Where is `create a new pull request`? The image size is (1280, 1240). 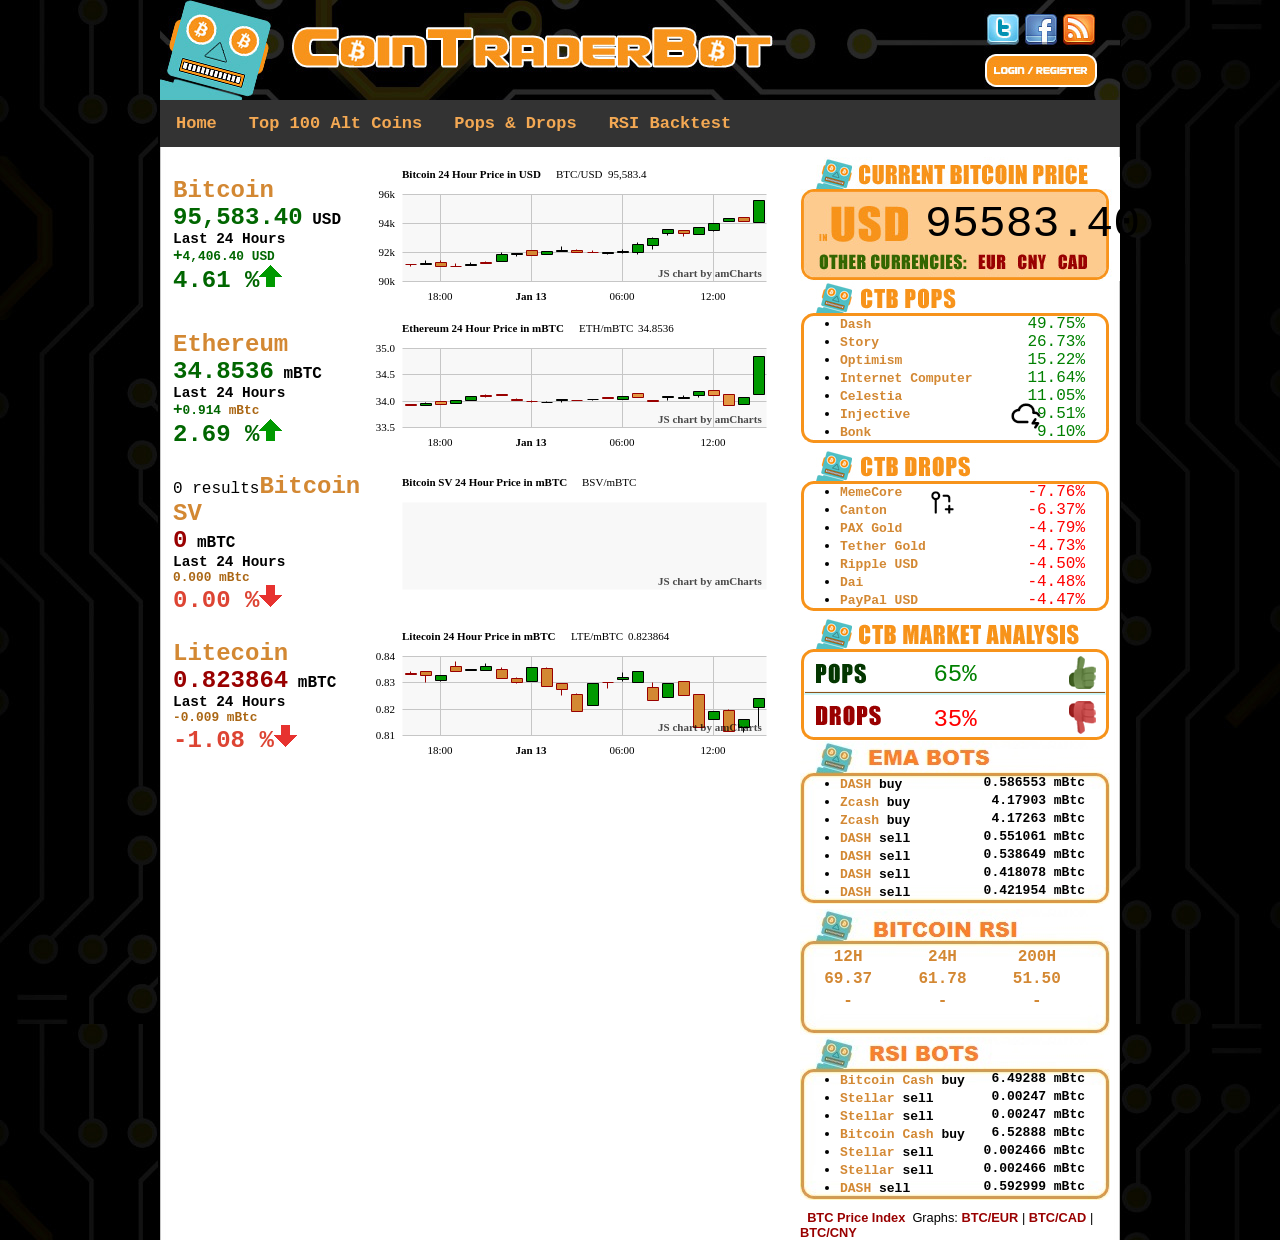 create a new pull request is located at coordinates (942, 502).